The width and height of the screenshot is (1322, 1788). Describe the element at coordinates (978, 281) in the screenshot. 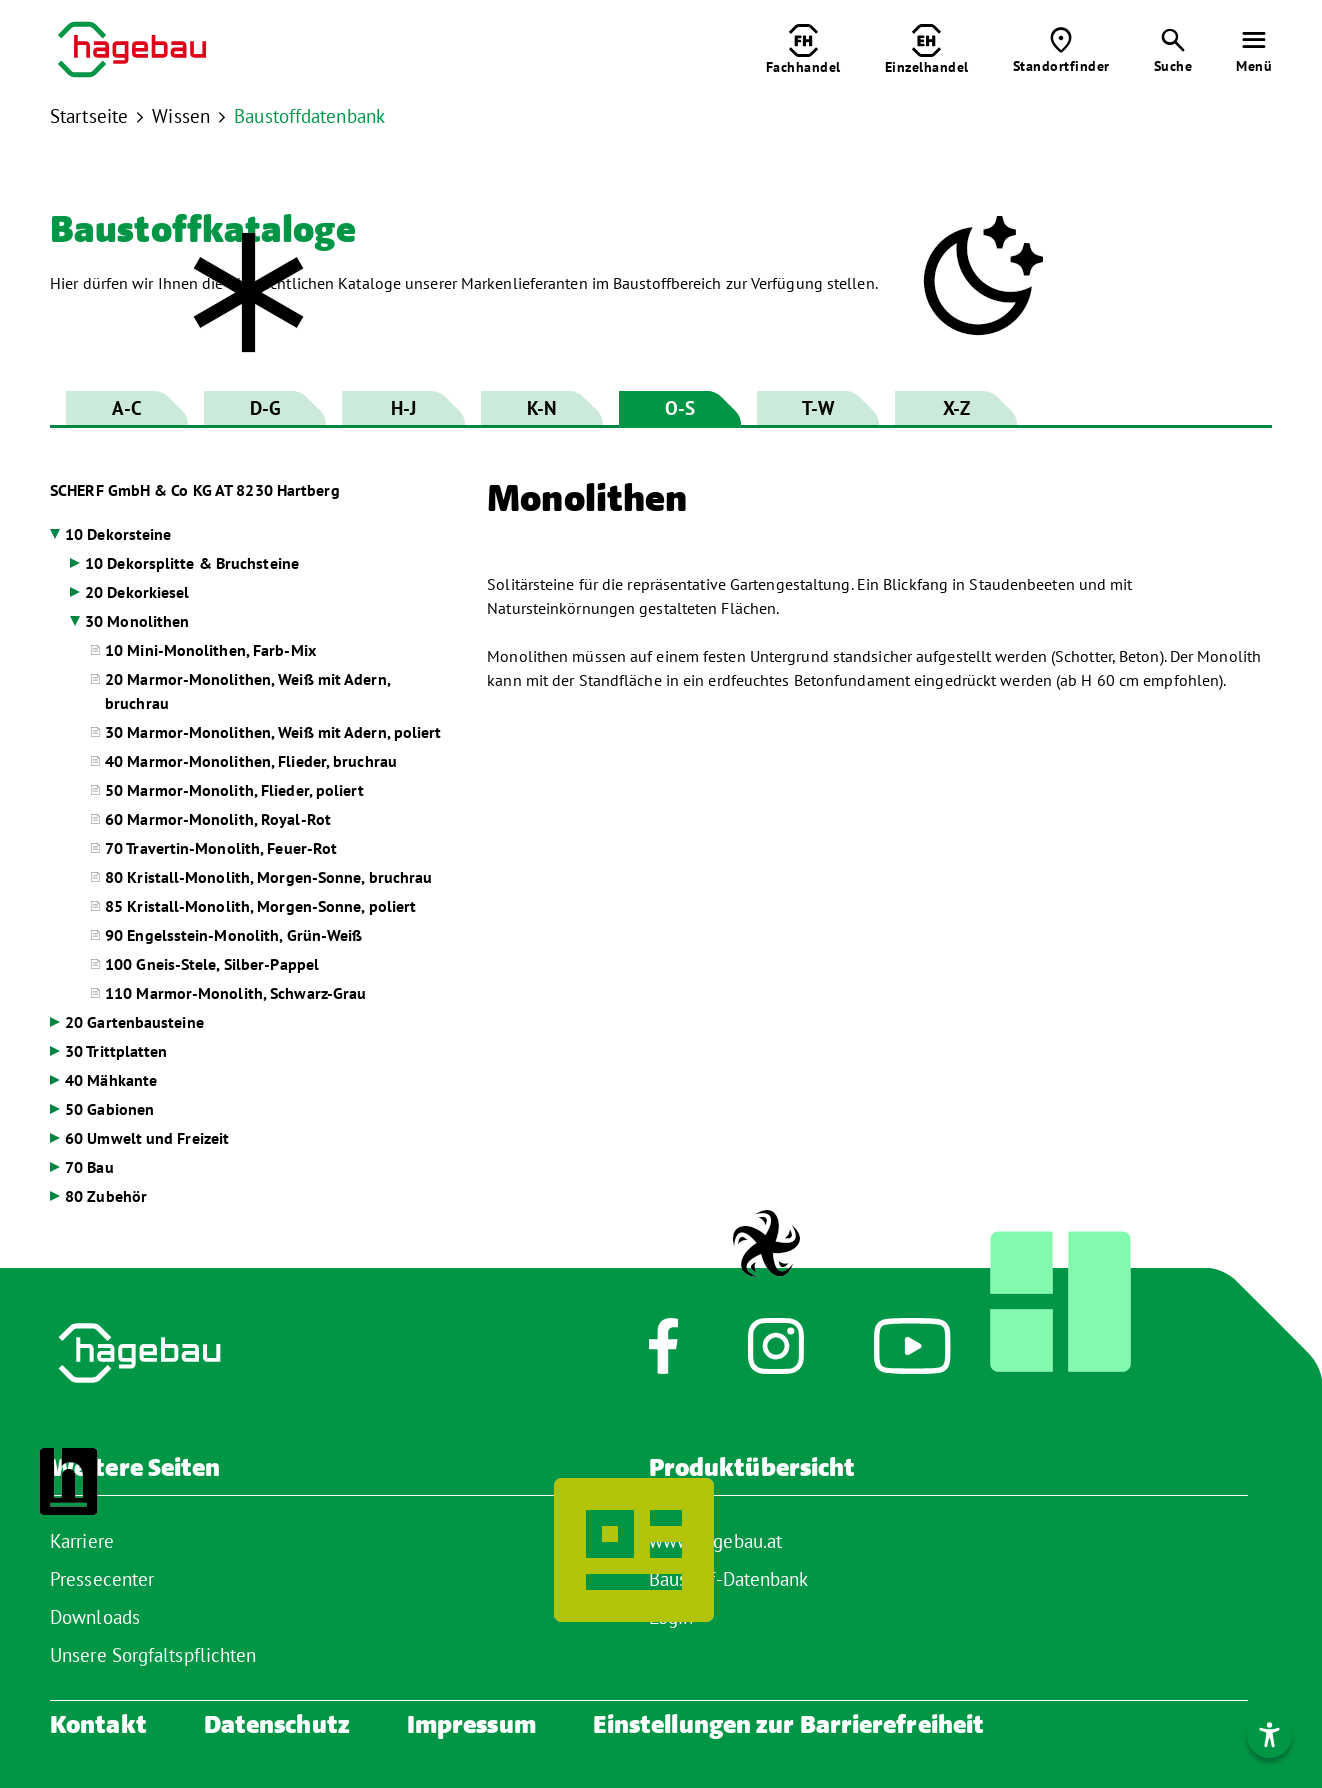

I see `toggle dark mode or night theme` at that location.